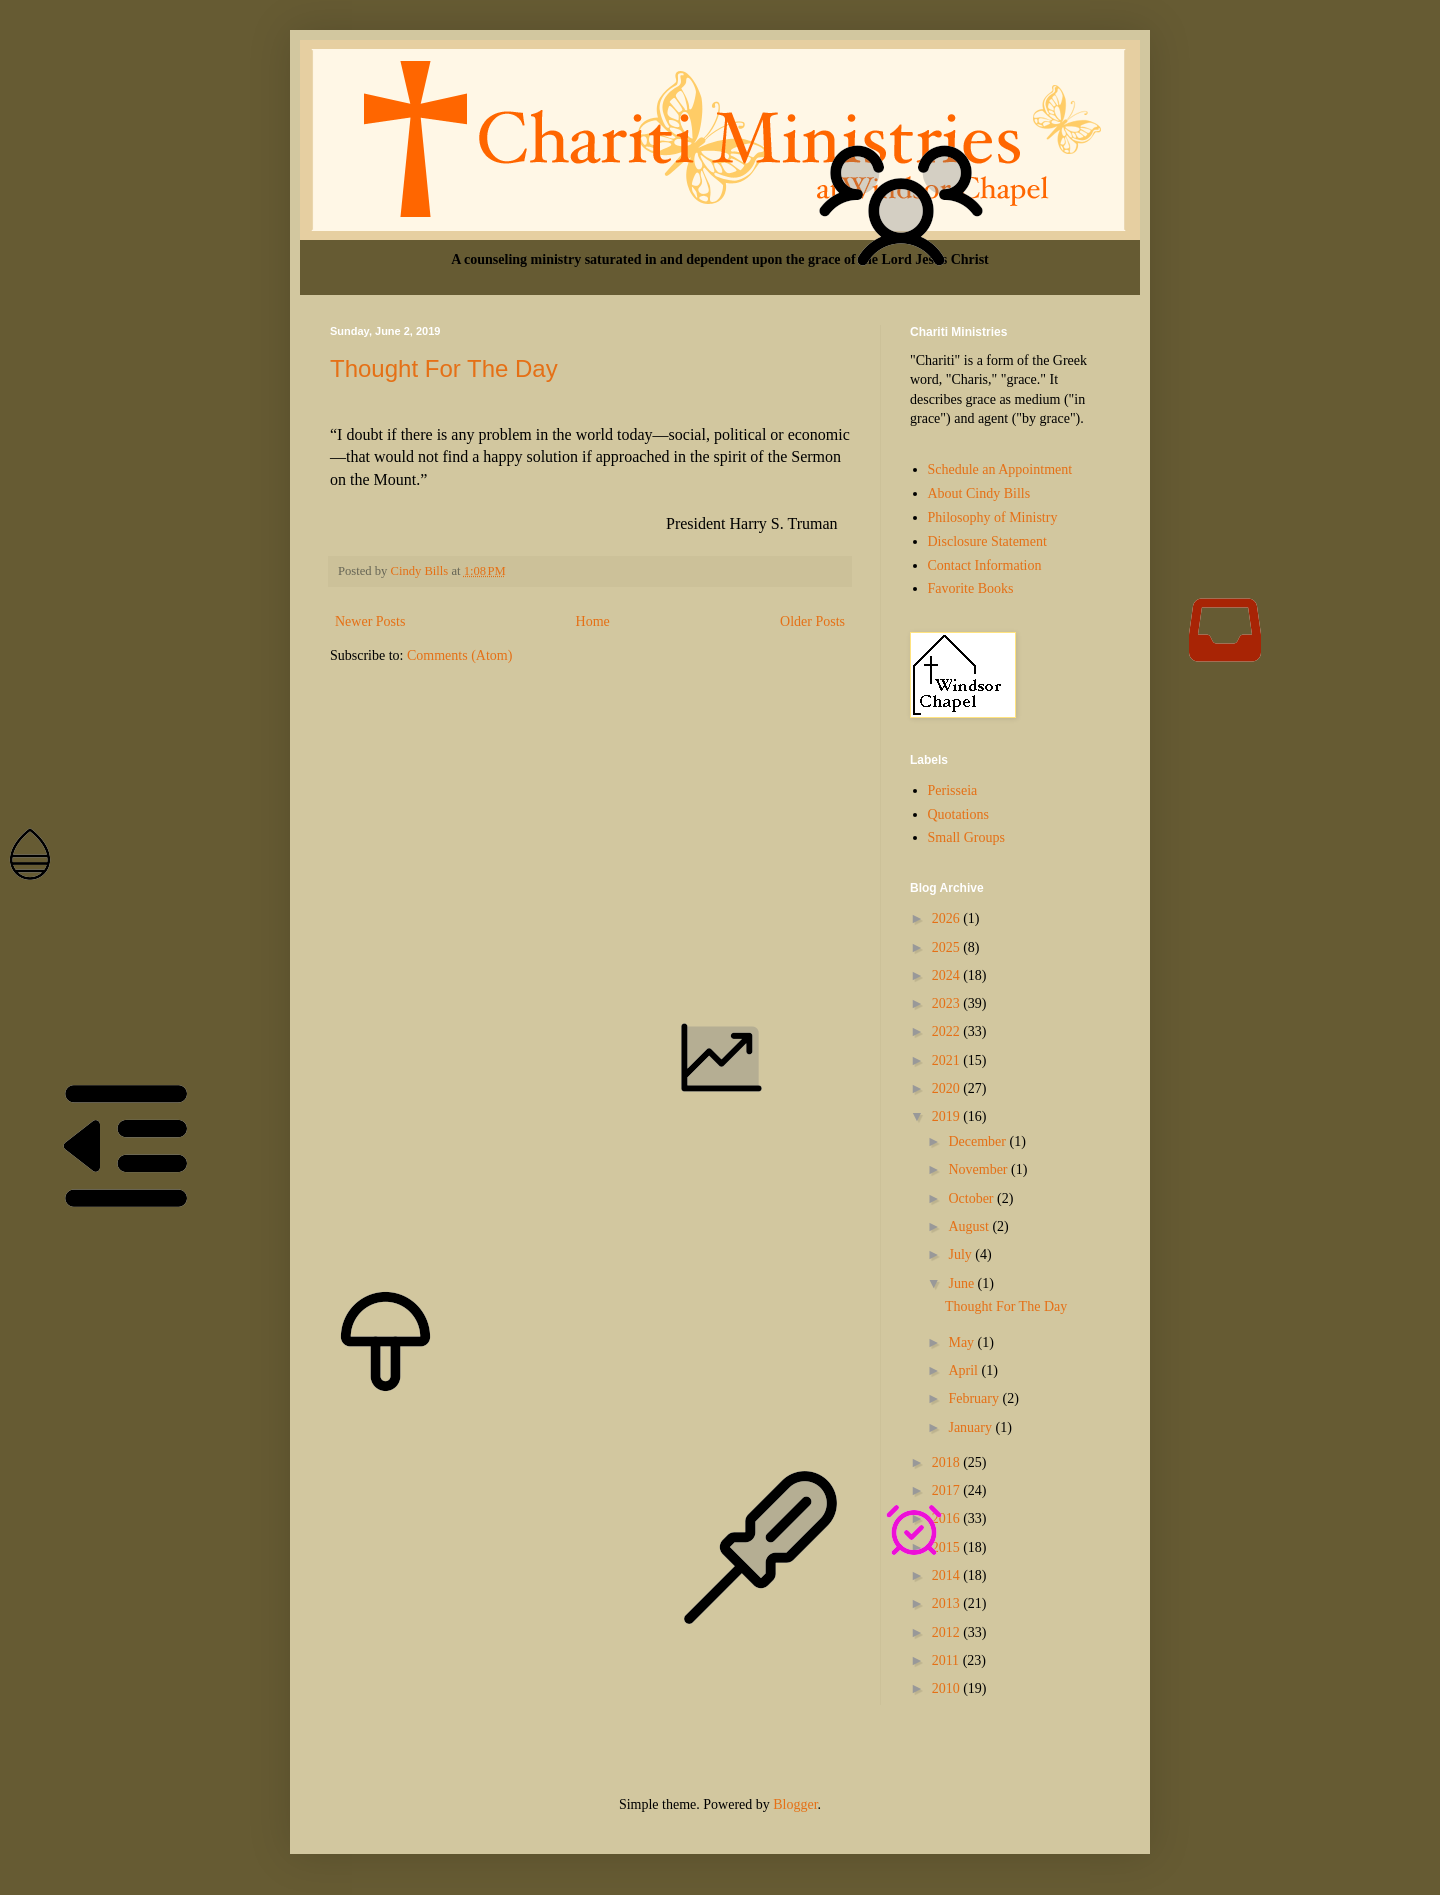 The image size is (1440, 1895). I want to click on view group members, so click(901, 200).